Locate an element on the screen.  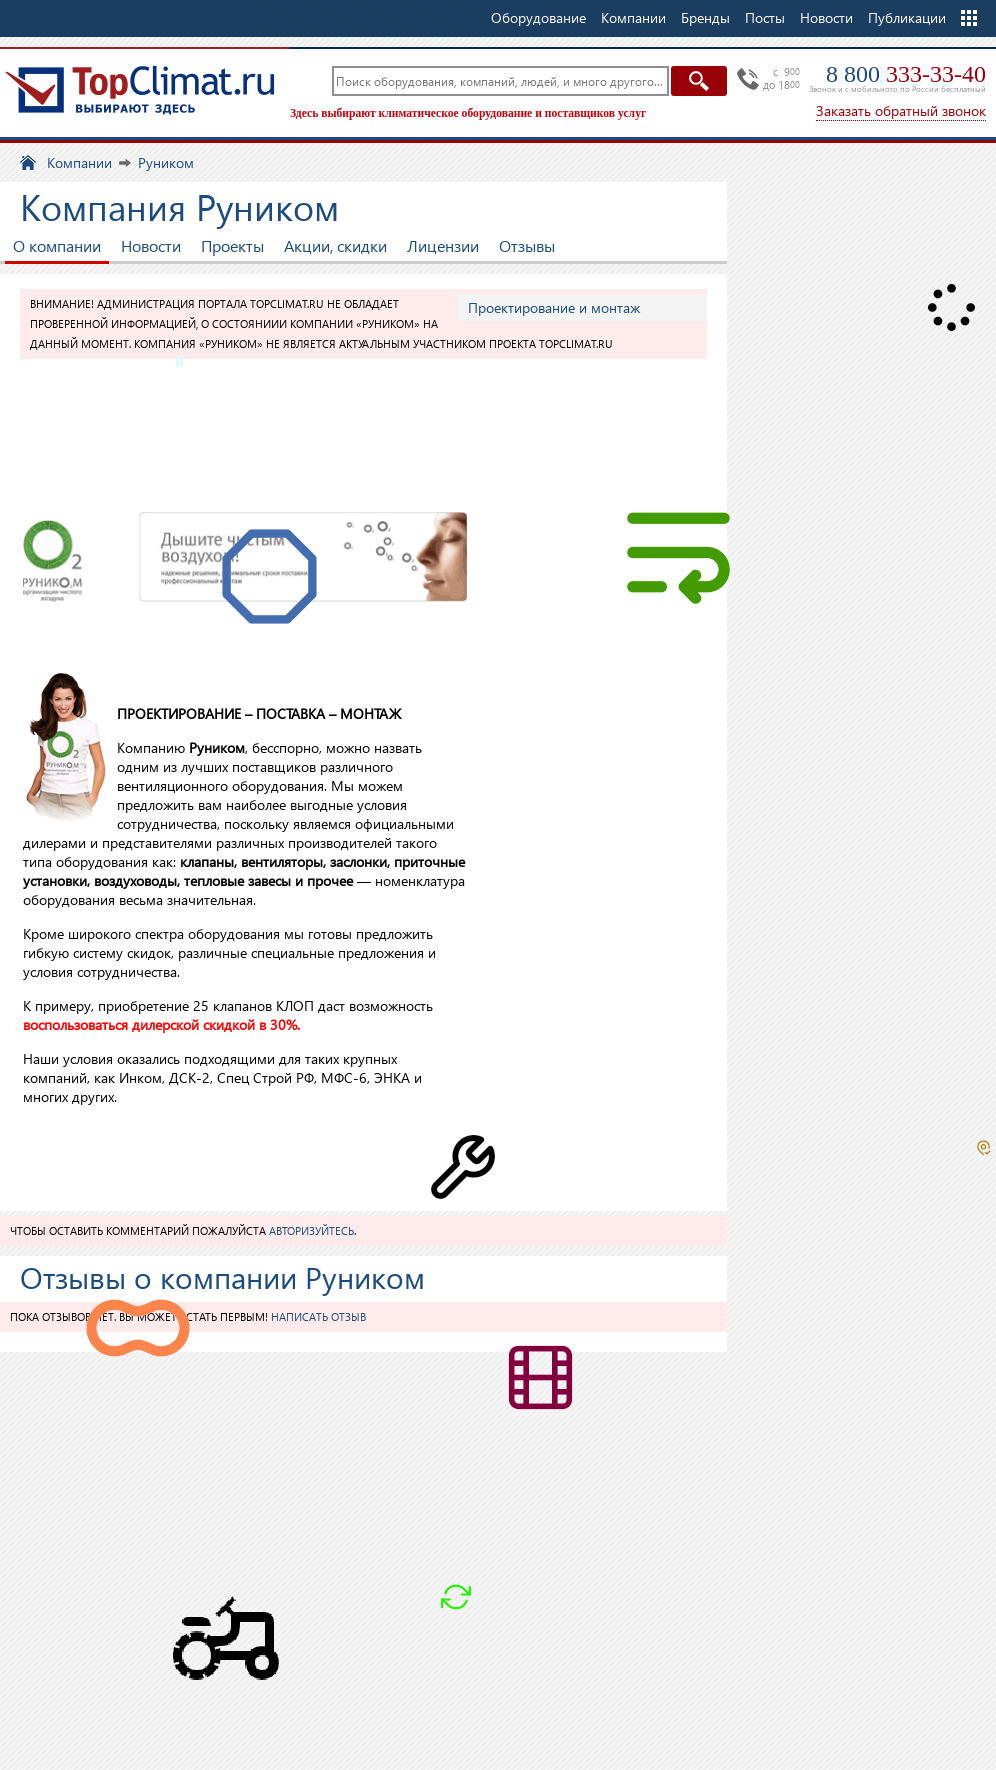
refresh or reload content is located at coordinates (456, 1597).